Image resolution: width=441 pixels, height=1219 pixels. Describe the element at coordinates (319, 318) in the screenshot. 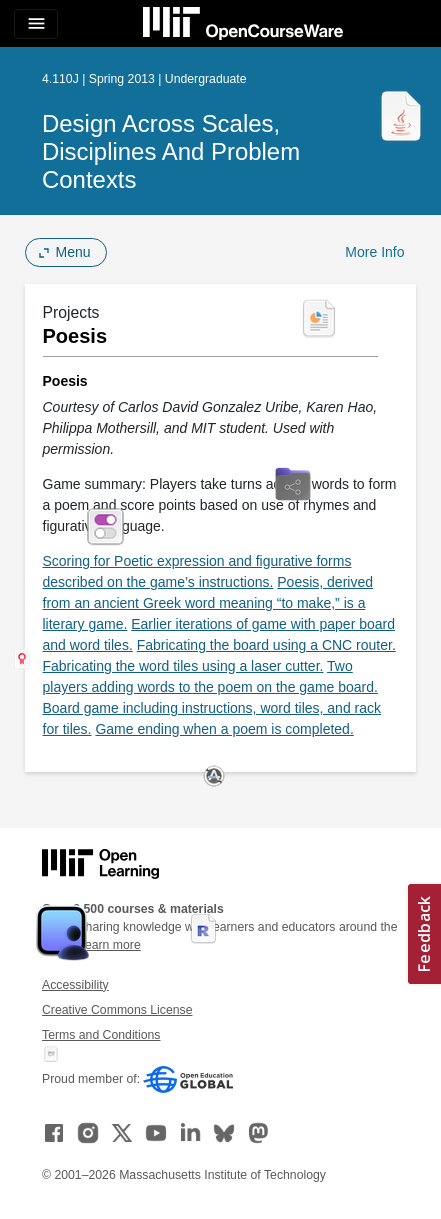

I see `open a presentation file` at that location.